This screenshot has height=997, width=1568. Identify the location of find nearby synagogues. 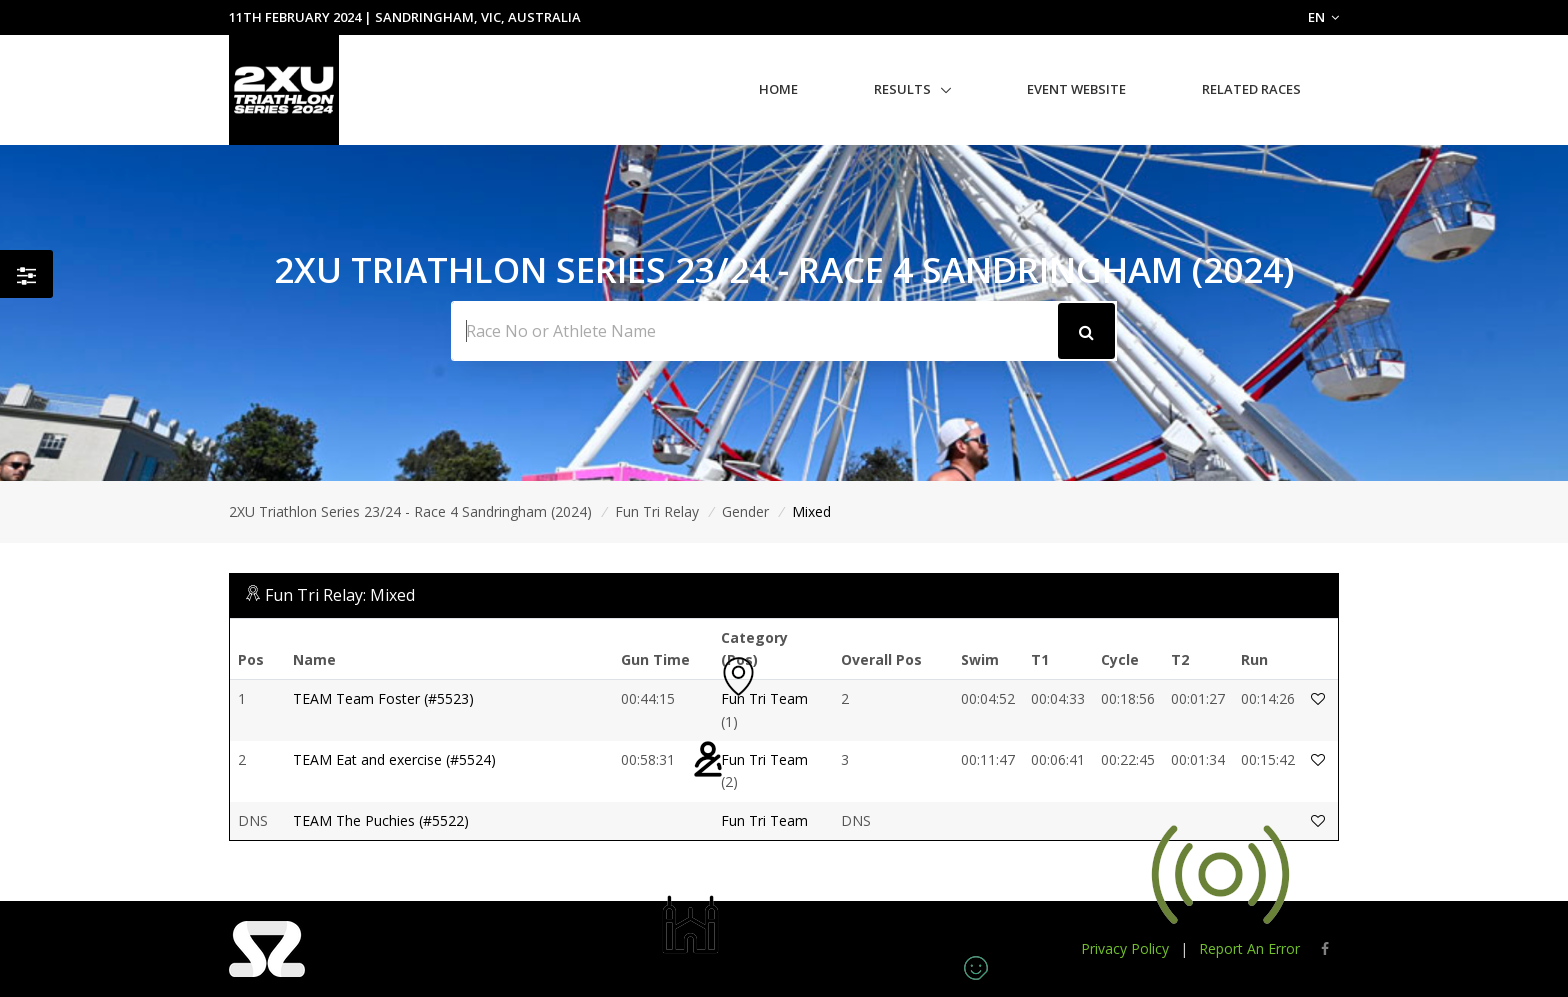
(690, 925).